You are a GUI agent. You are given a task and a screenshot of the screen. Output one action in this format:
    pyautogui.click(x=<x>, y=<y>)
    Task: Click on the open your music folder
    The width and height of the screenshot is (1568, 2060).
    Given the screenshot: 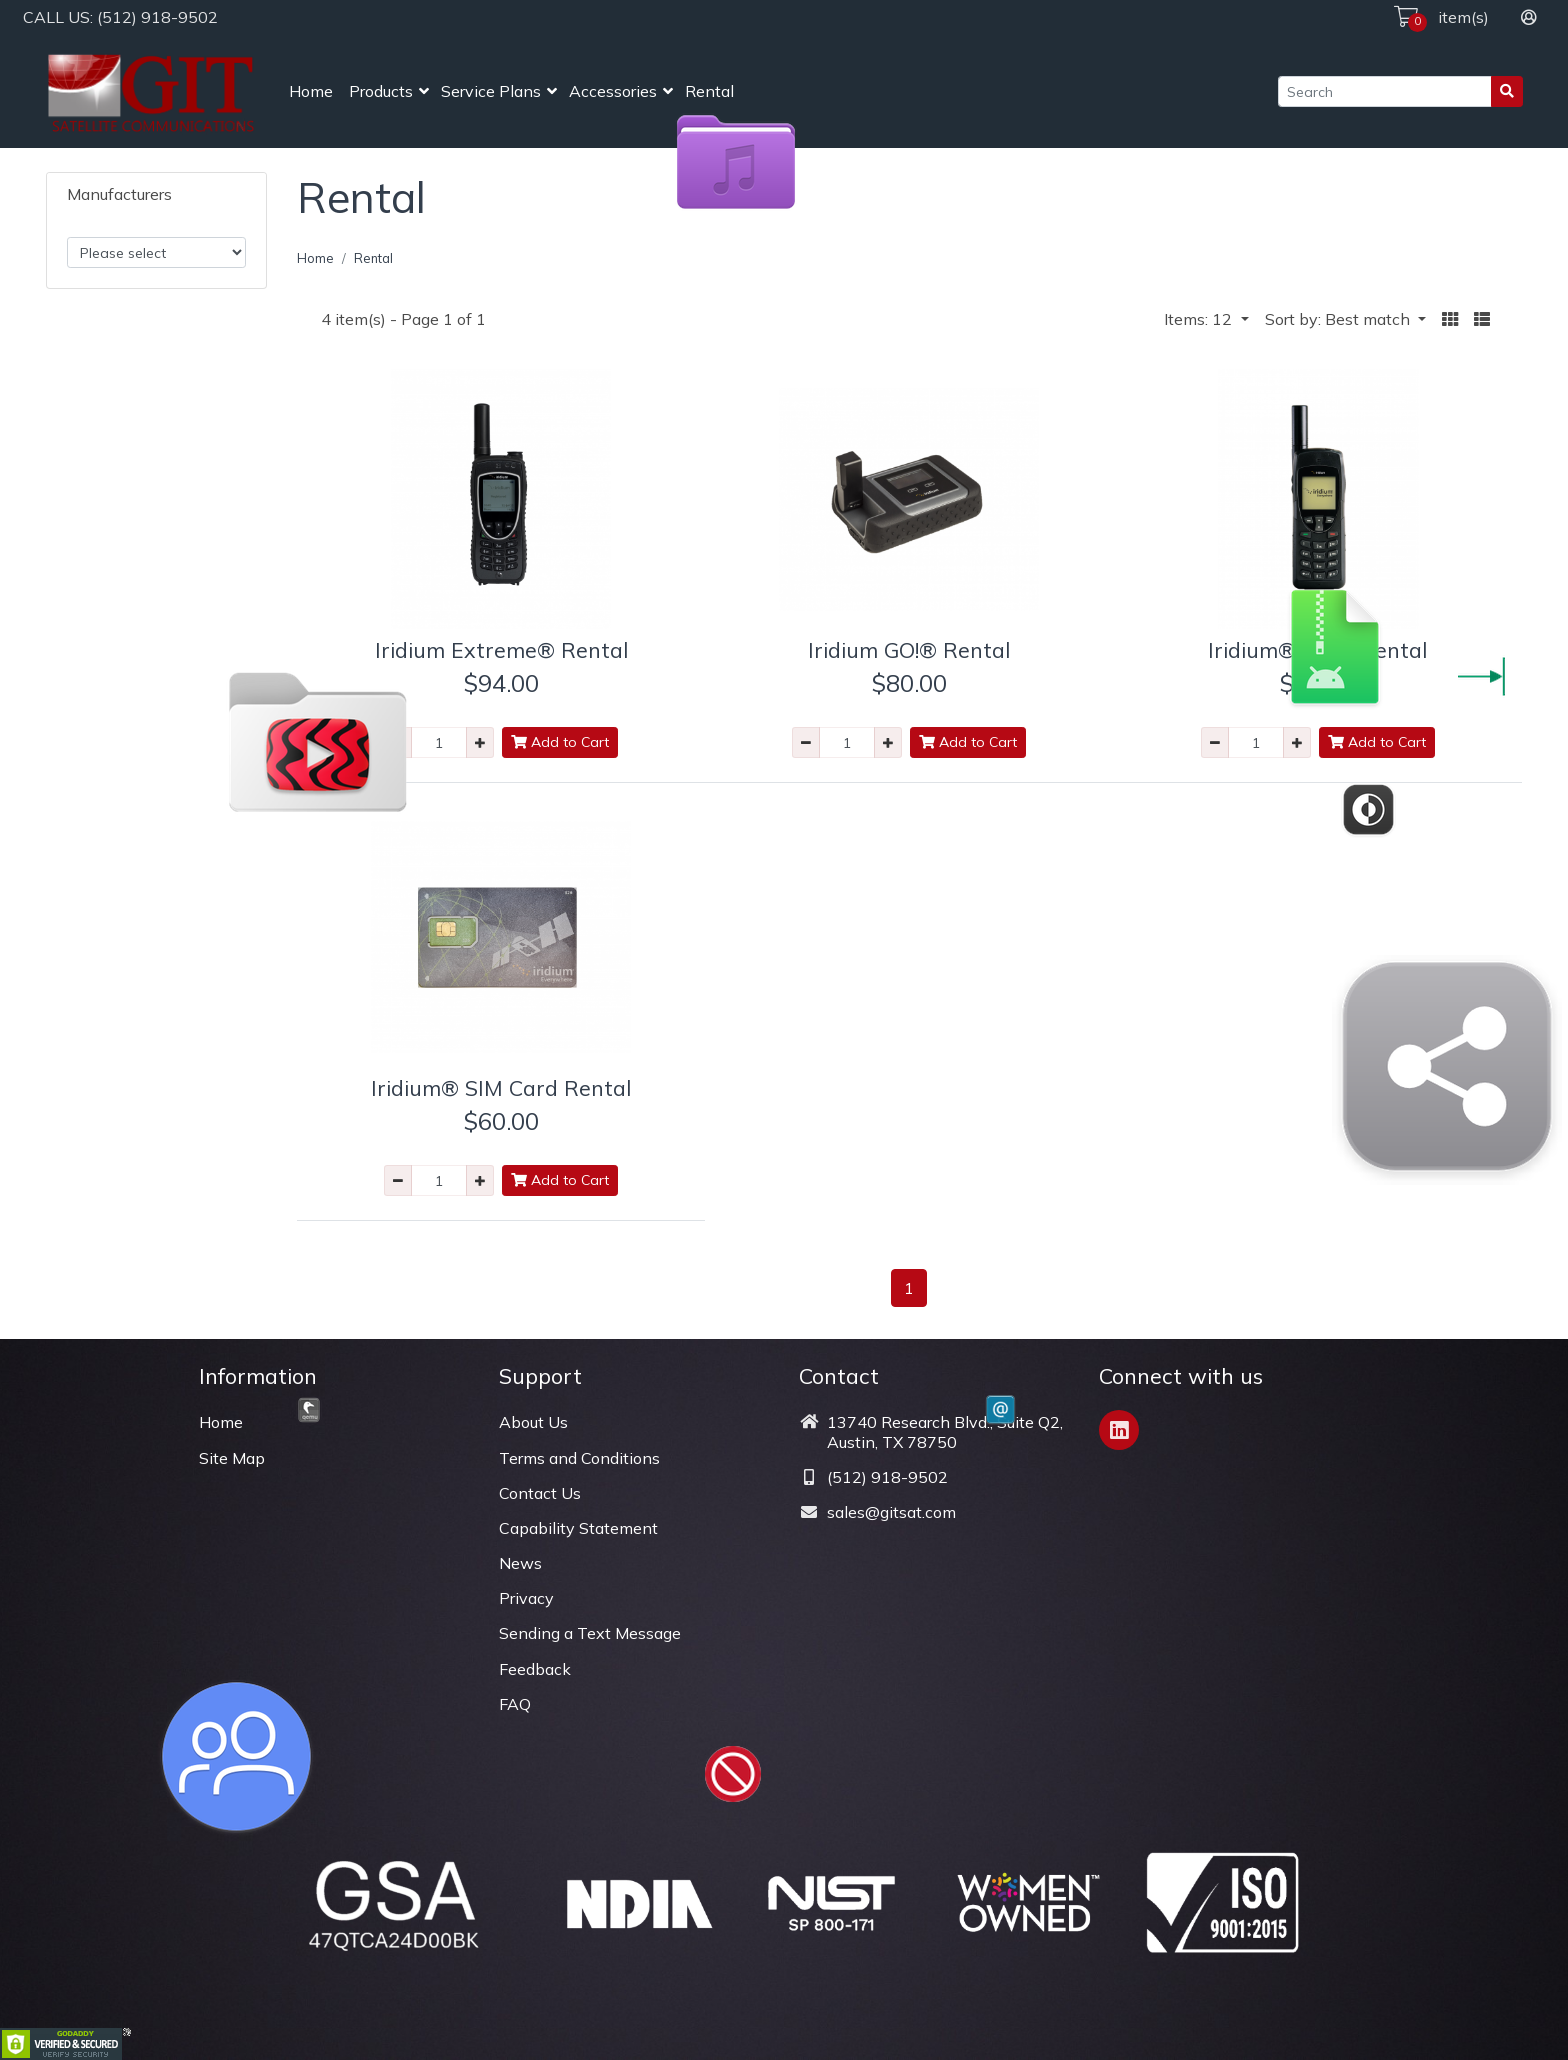 What is the action you would take?
    pyautogui.click(x=736, y=162)
    